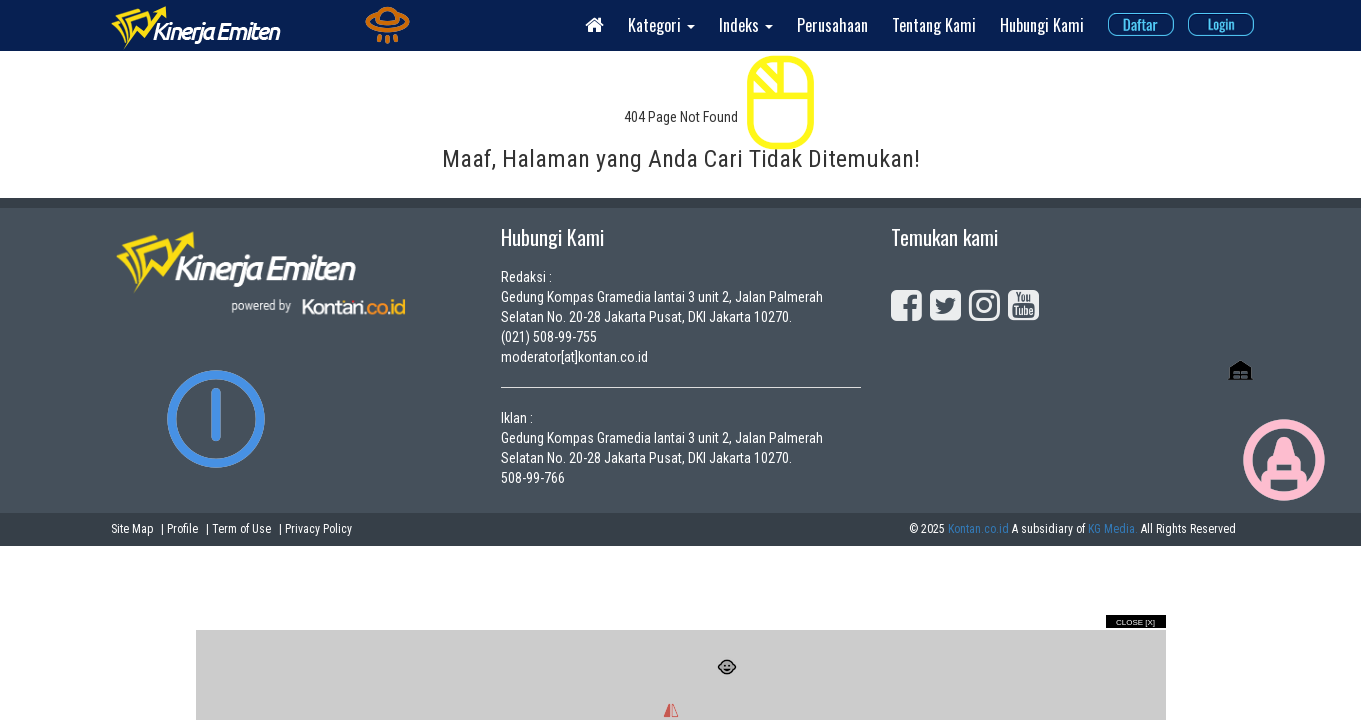  What do you see at coordinates (387, 24) in the screenshot?
I see `access sci-fi or space-themed content` at bounding box center [387, 24].